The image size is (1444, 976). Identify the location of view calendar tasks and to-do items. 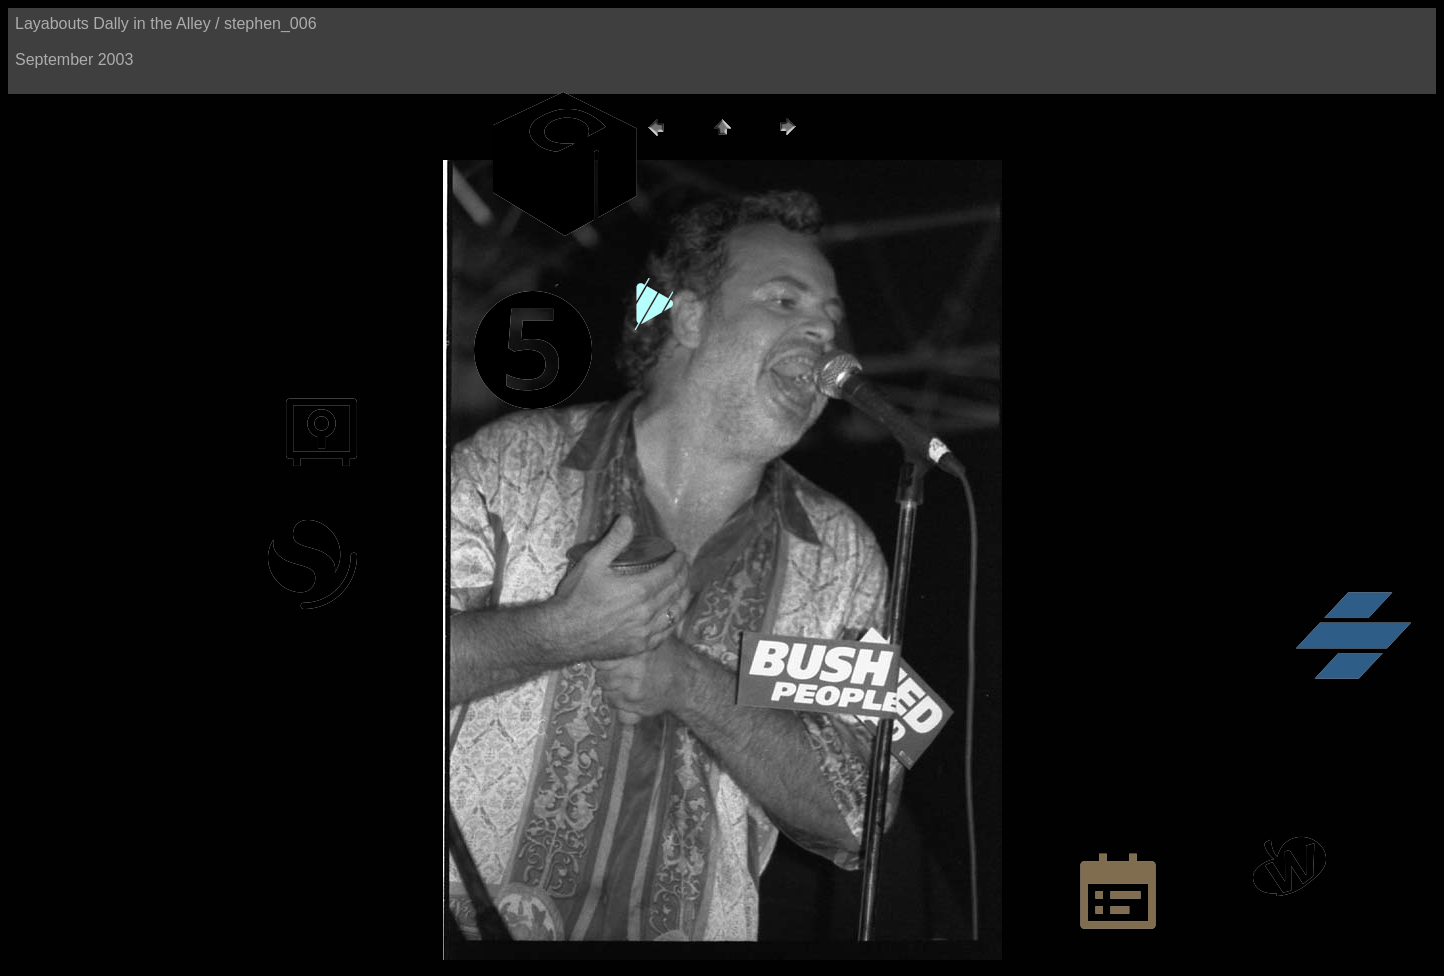
(1118, 895).